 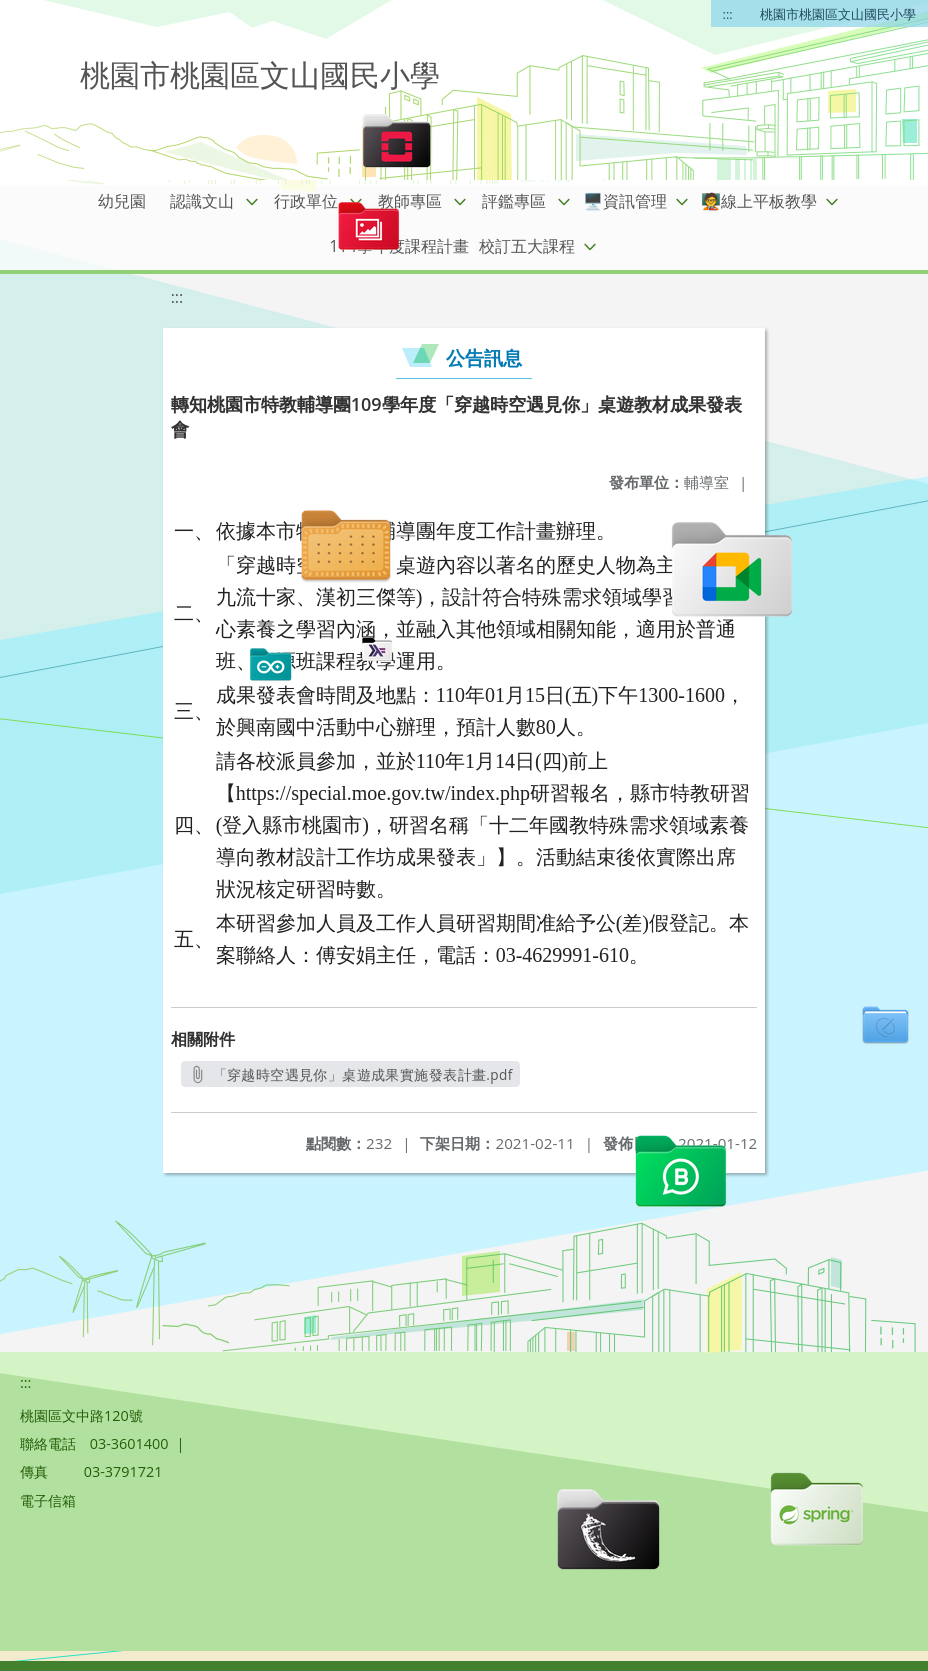 I want to click on folder containing whatsapp business files and data, so click(x=680, y=1173).